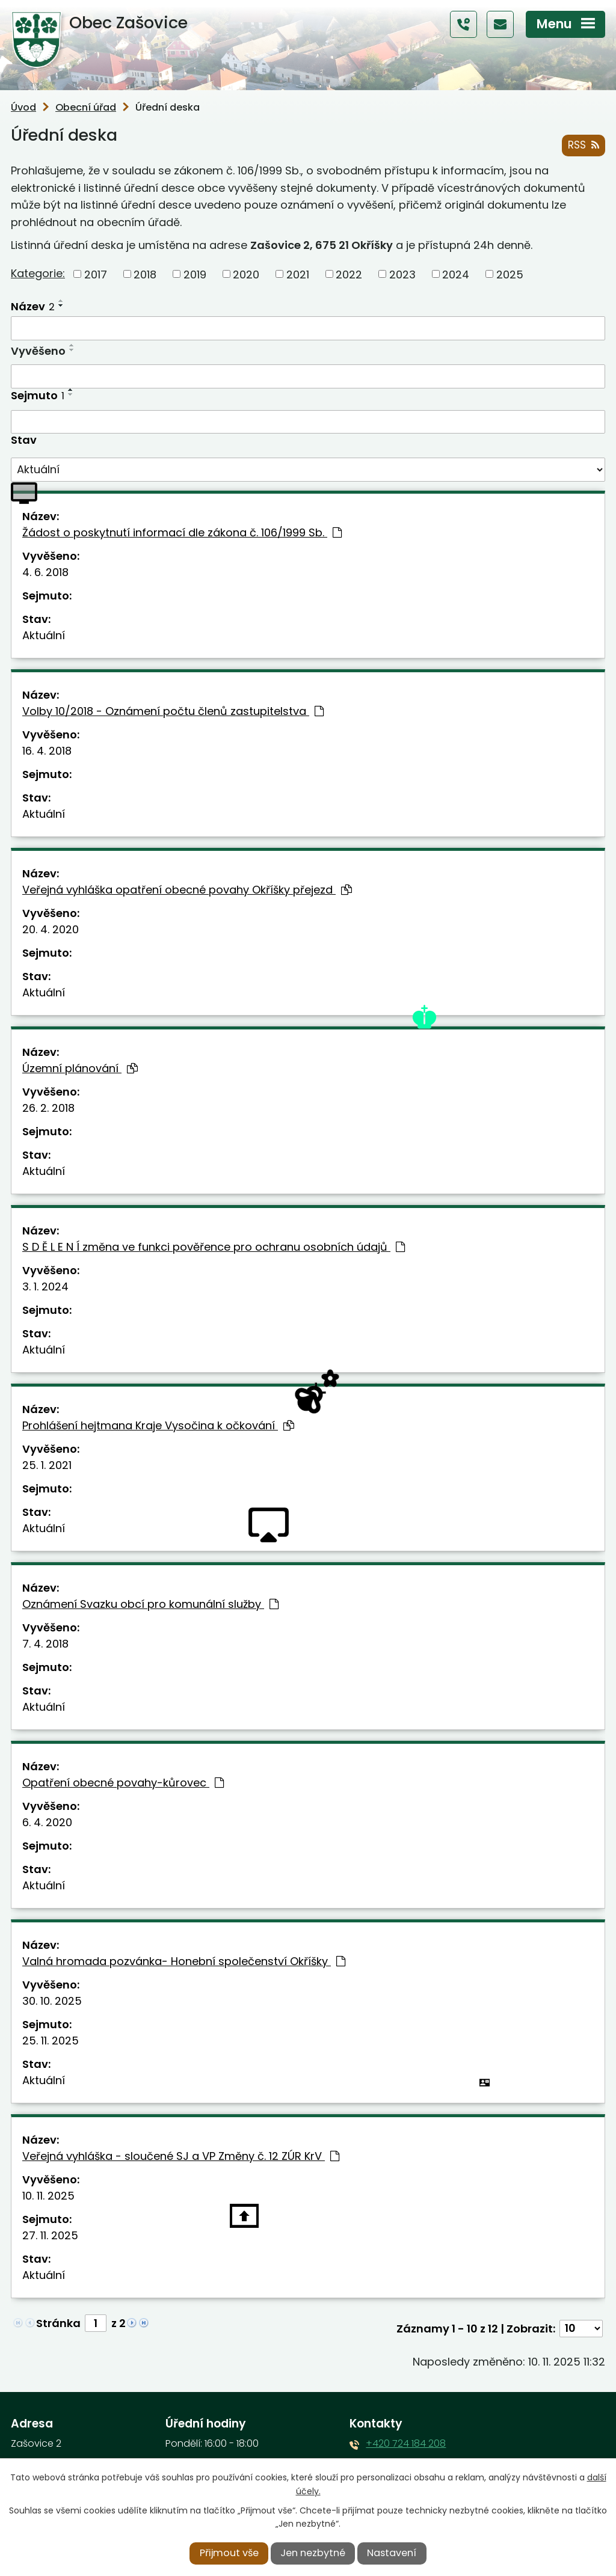 Image resolution: width=616 pixels, height=2576 pixels. Describe the element at coordinates (24, 493) in the screenshot. I see `access tv or display settings` at that location.